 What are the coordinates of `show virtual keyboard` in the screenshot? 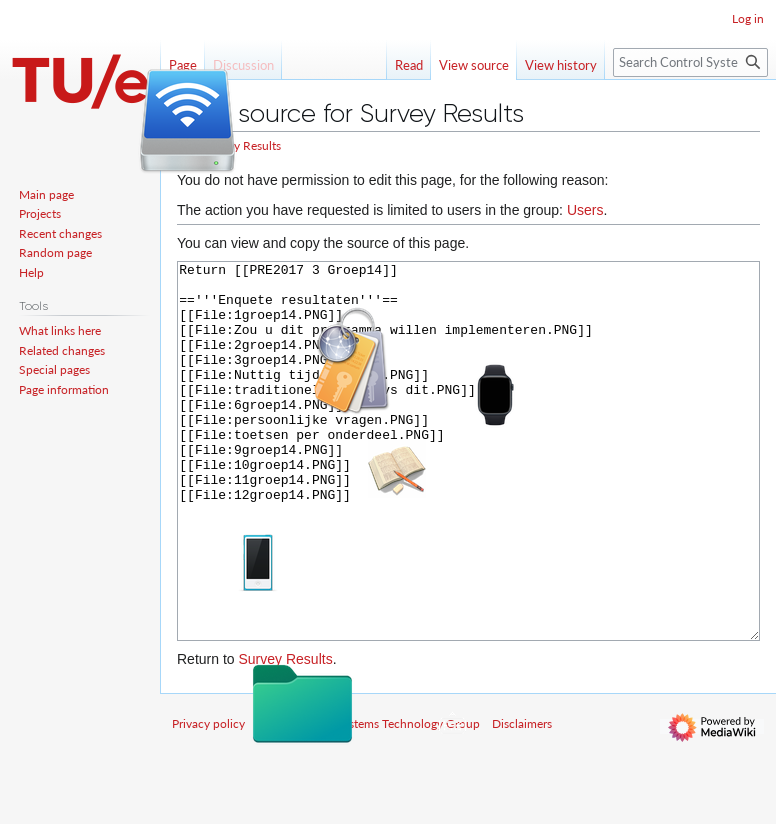 It's located at (452, 722).